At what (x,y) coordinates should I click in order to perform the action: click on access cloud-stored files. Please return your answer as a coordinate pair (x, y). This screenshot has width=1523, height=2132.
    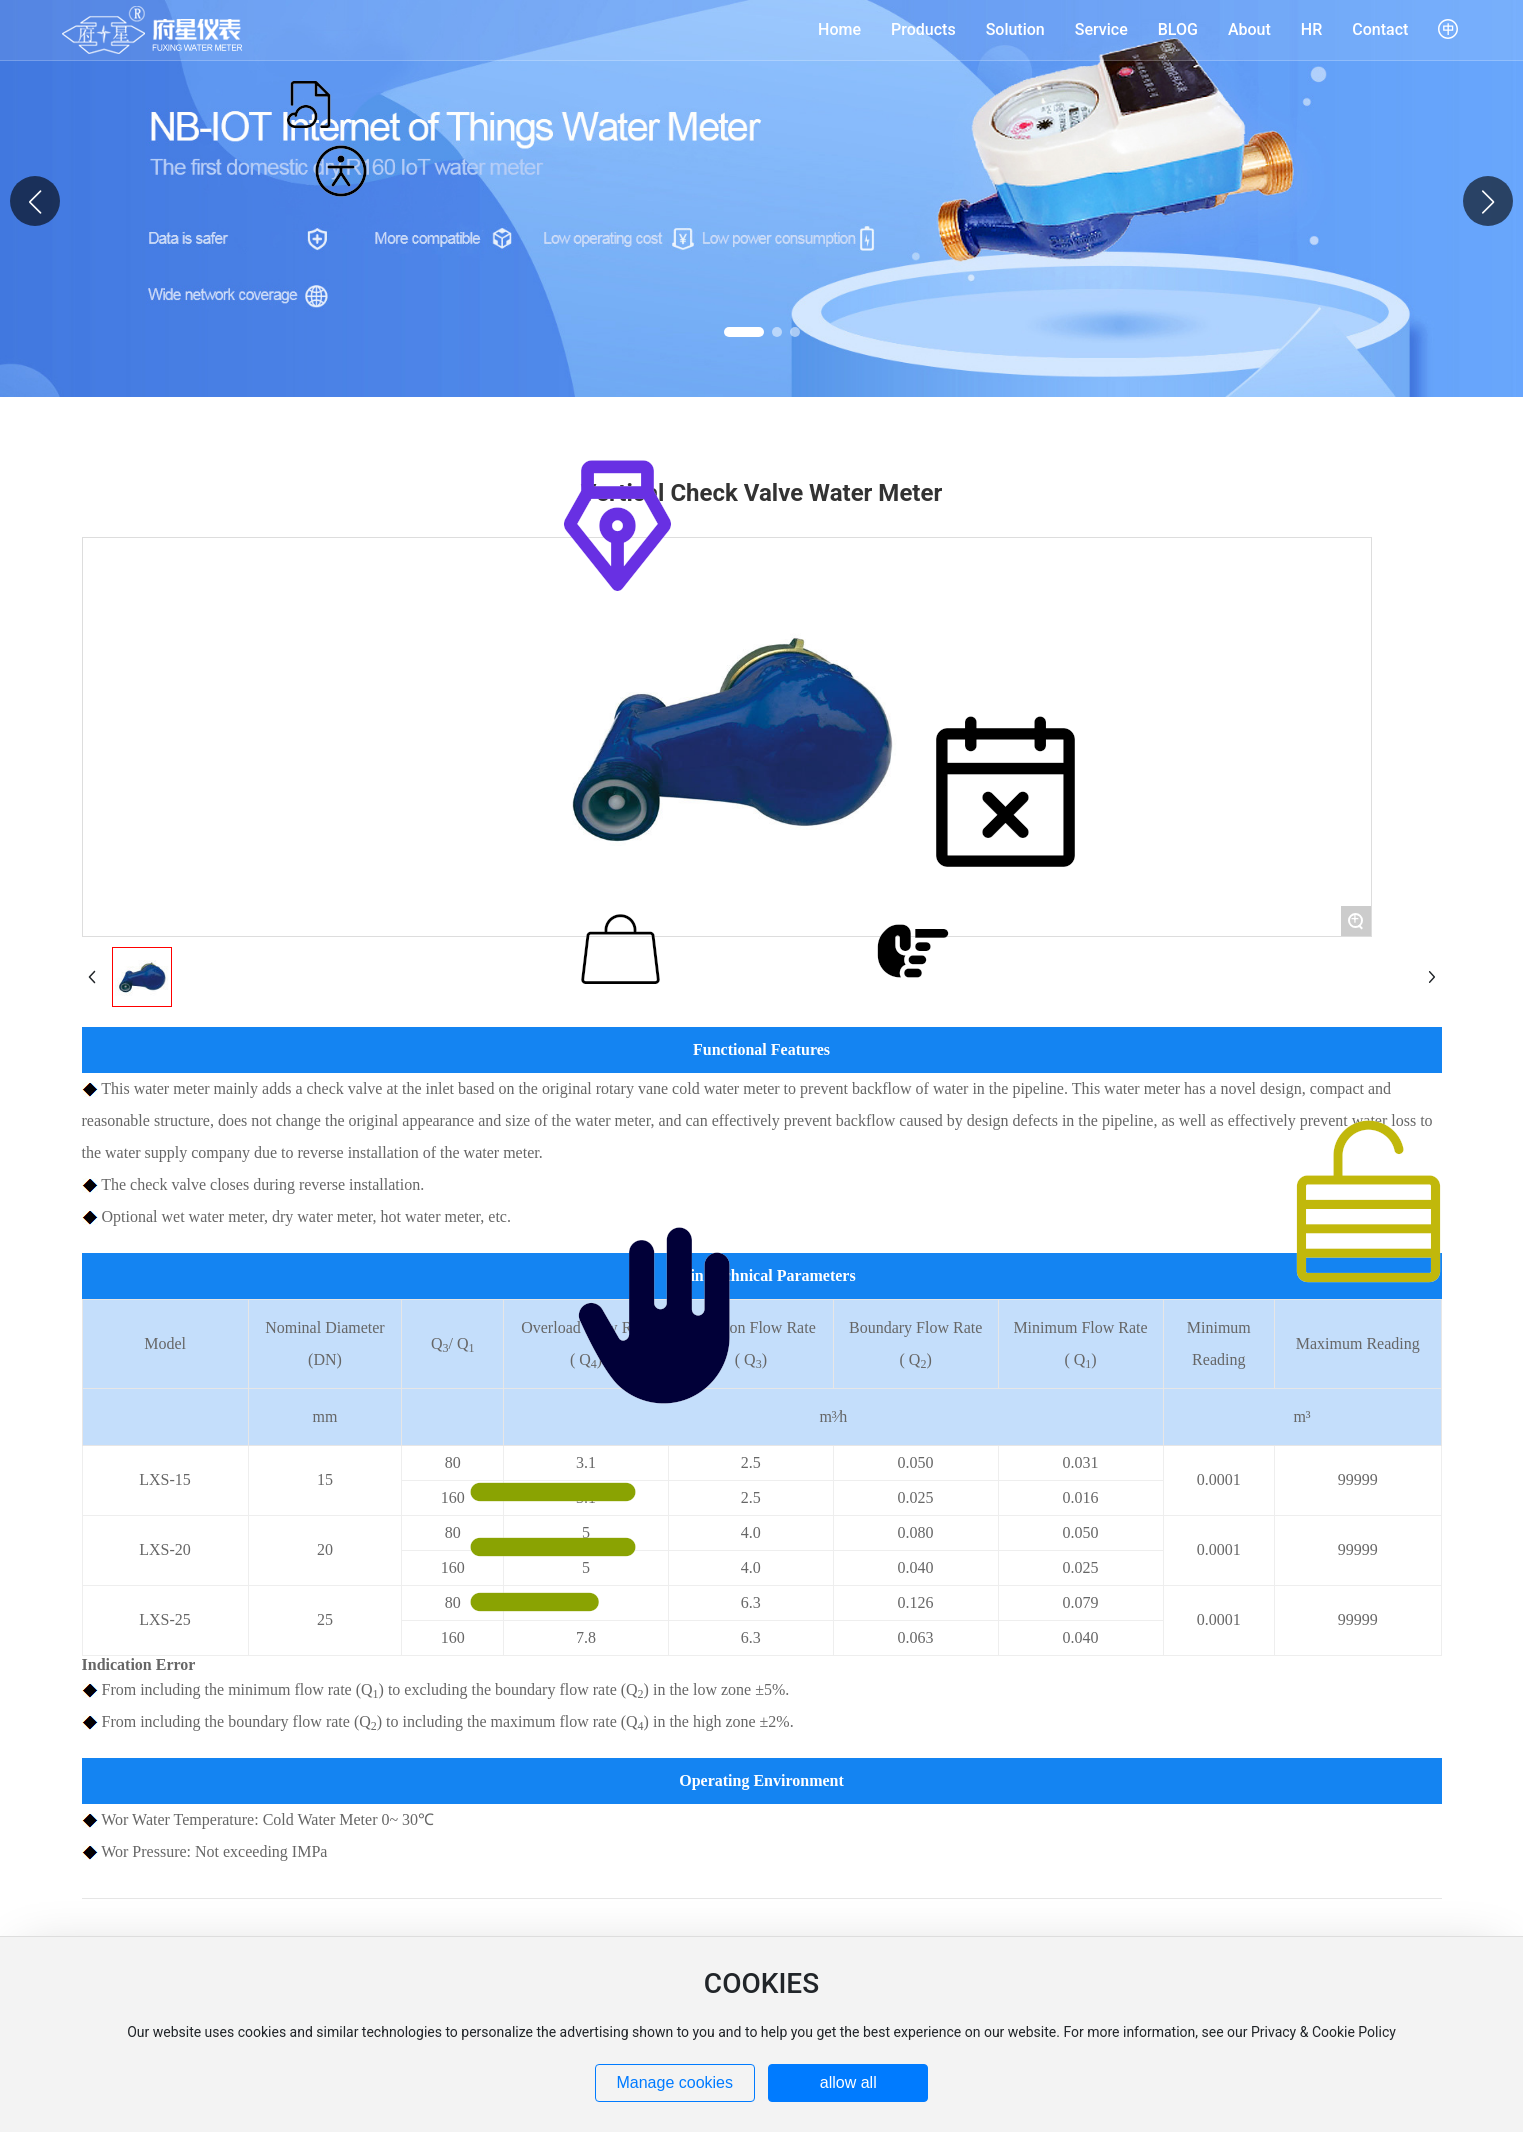
    Looking at the image, I should click on (310, 104).